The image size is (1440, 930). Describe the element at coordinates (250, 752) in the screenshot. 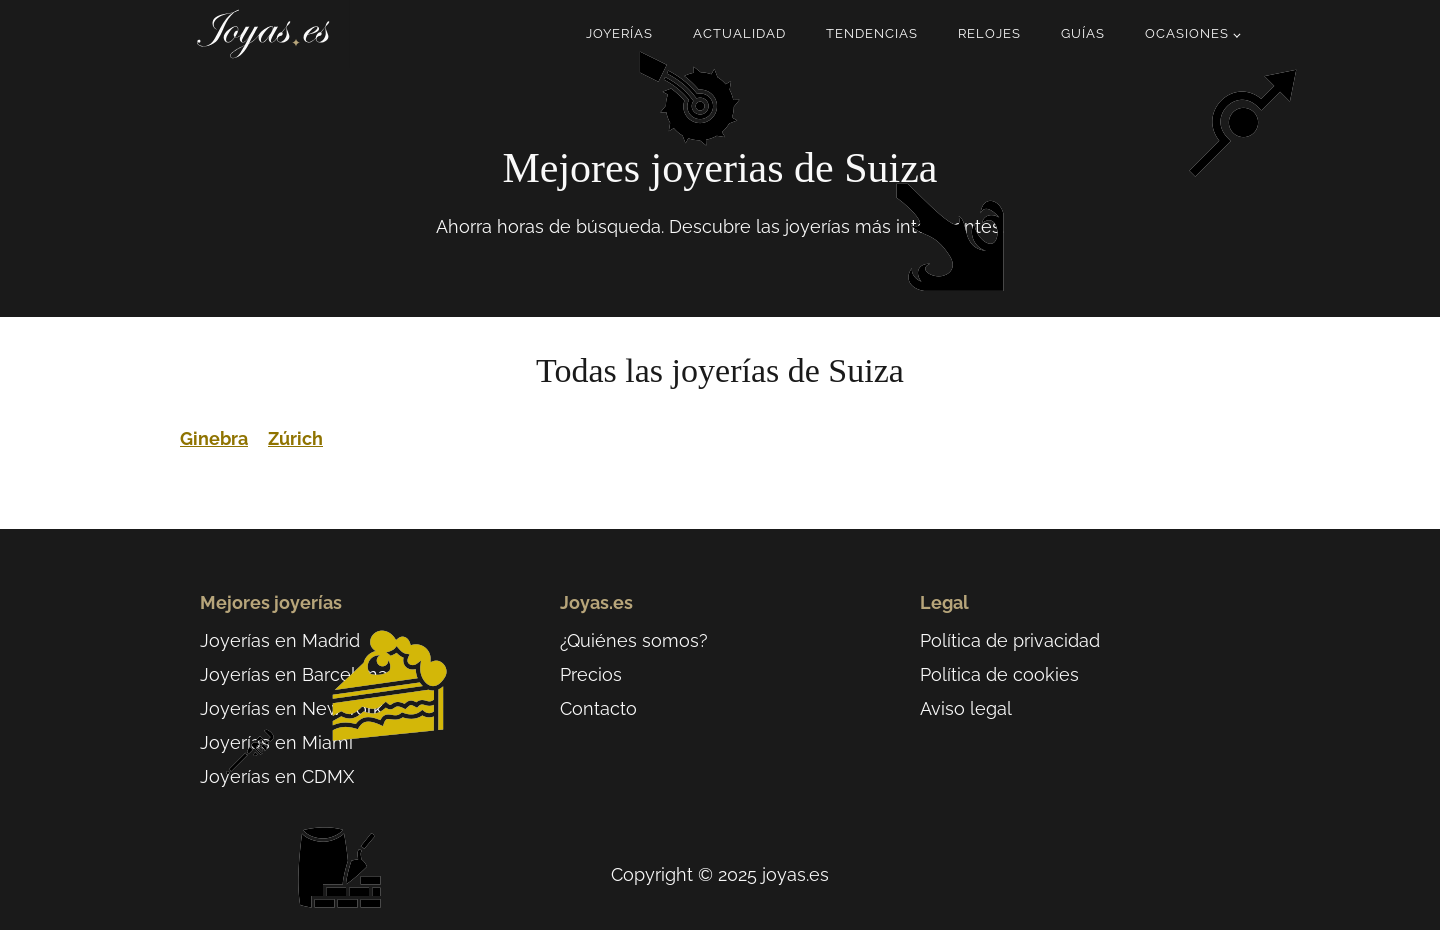

I see `access settings or configuration options` at that location.